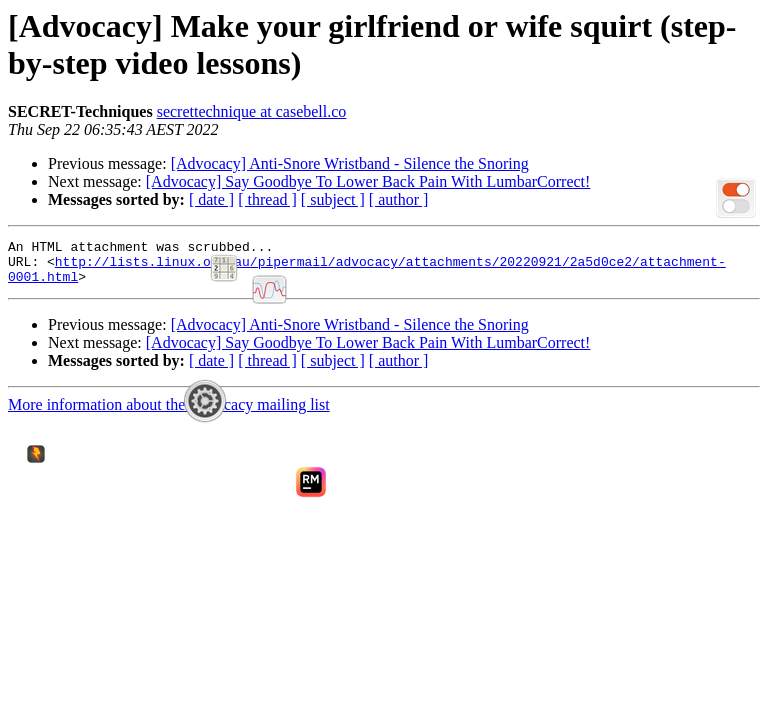 This screenshot has width=768, height=720. Describe the element at coordinates (736, 198) in the screenshot. I see `open system settings or preferences` at that location.